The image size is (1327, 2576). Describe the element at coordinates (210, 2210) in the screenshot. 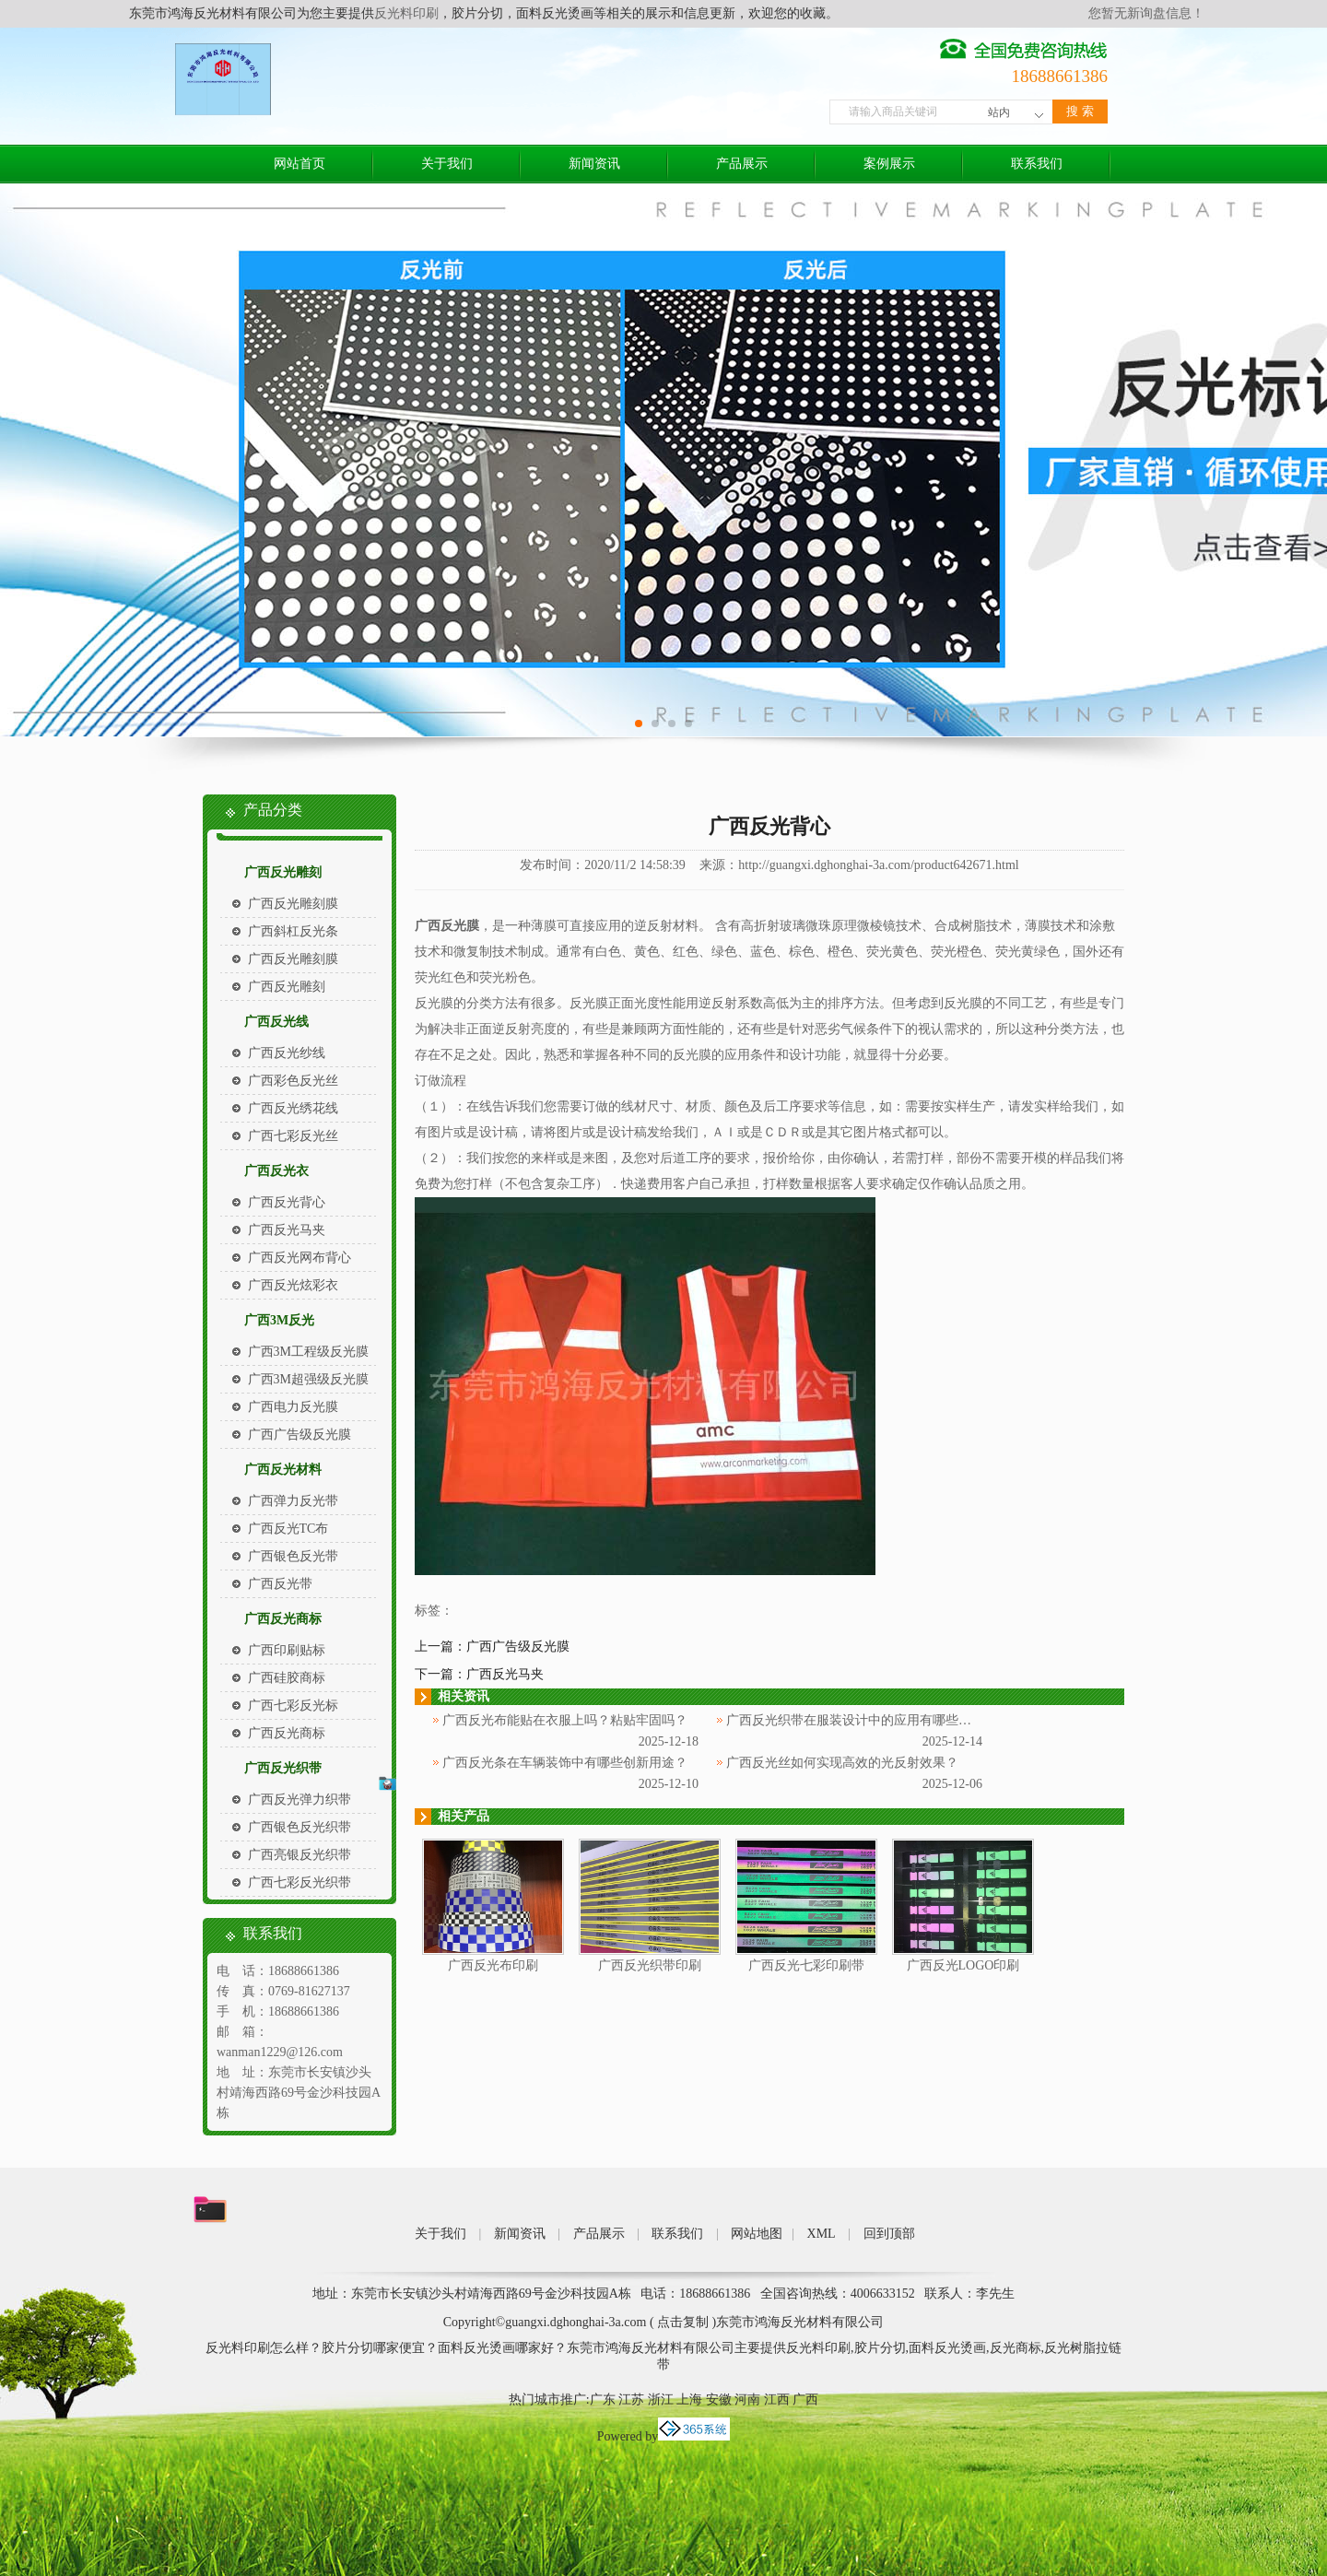

I see `open hyper terminal project folder` at that location.